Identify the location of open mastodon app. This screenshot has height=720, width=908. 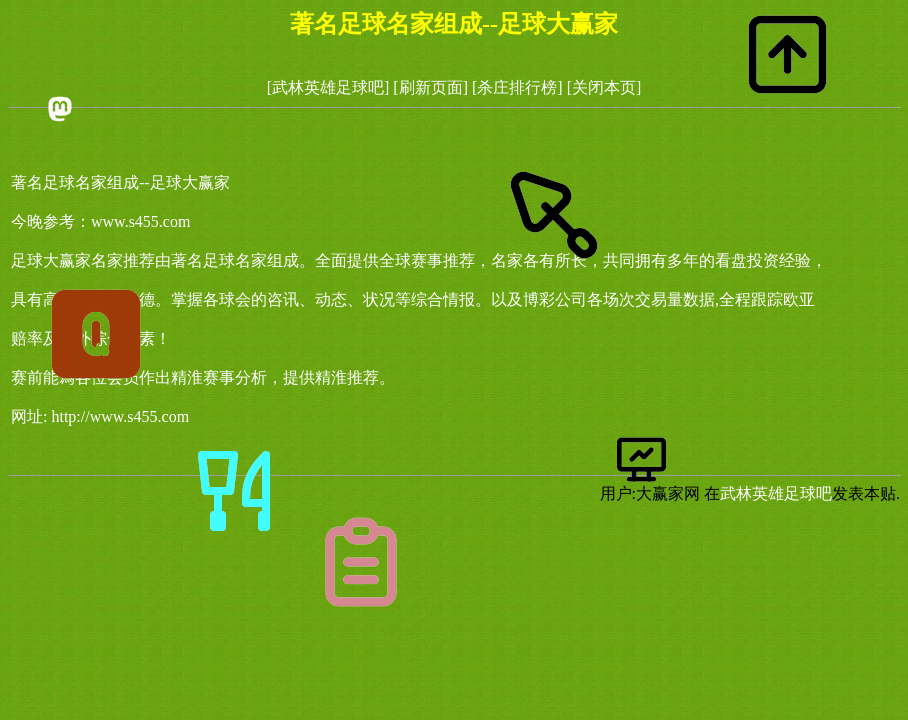
(60, 109).